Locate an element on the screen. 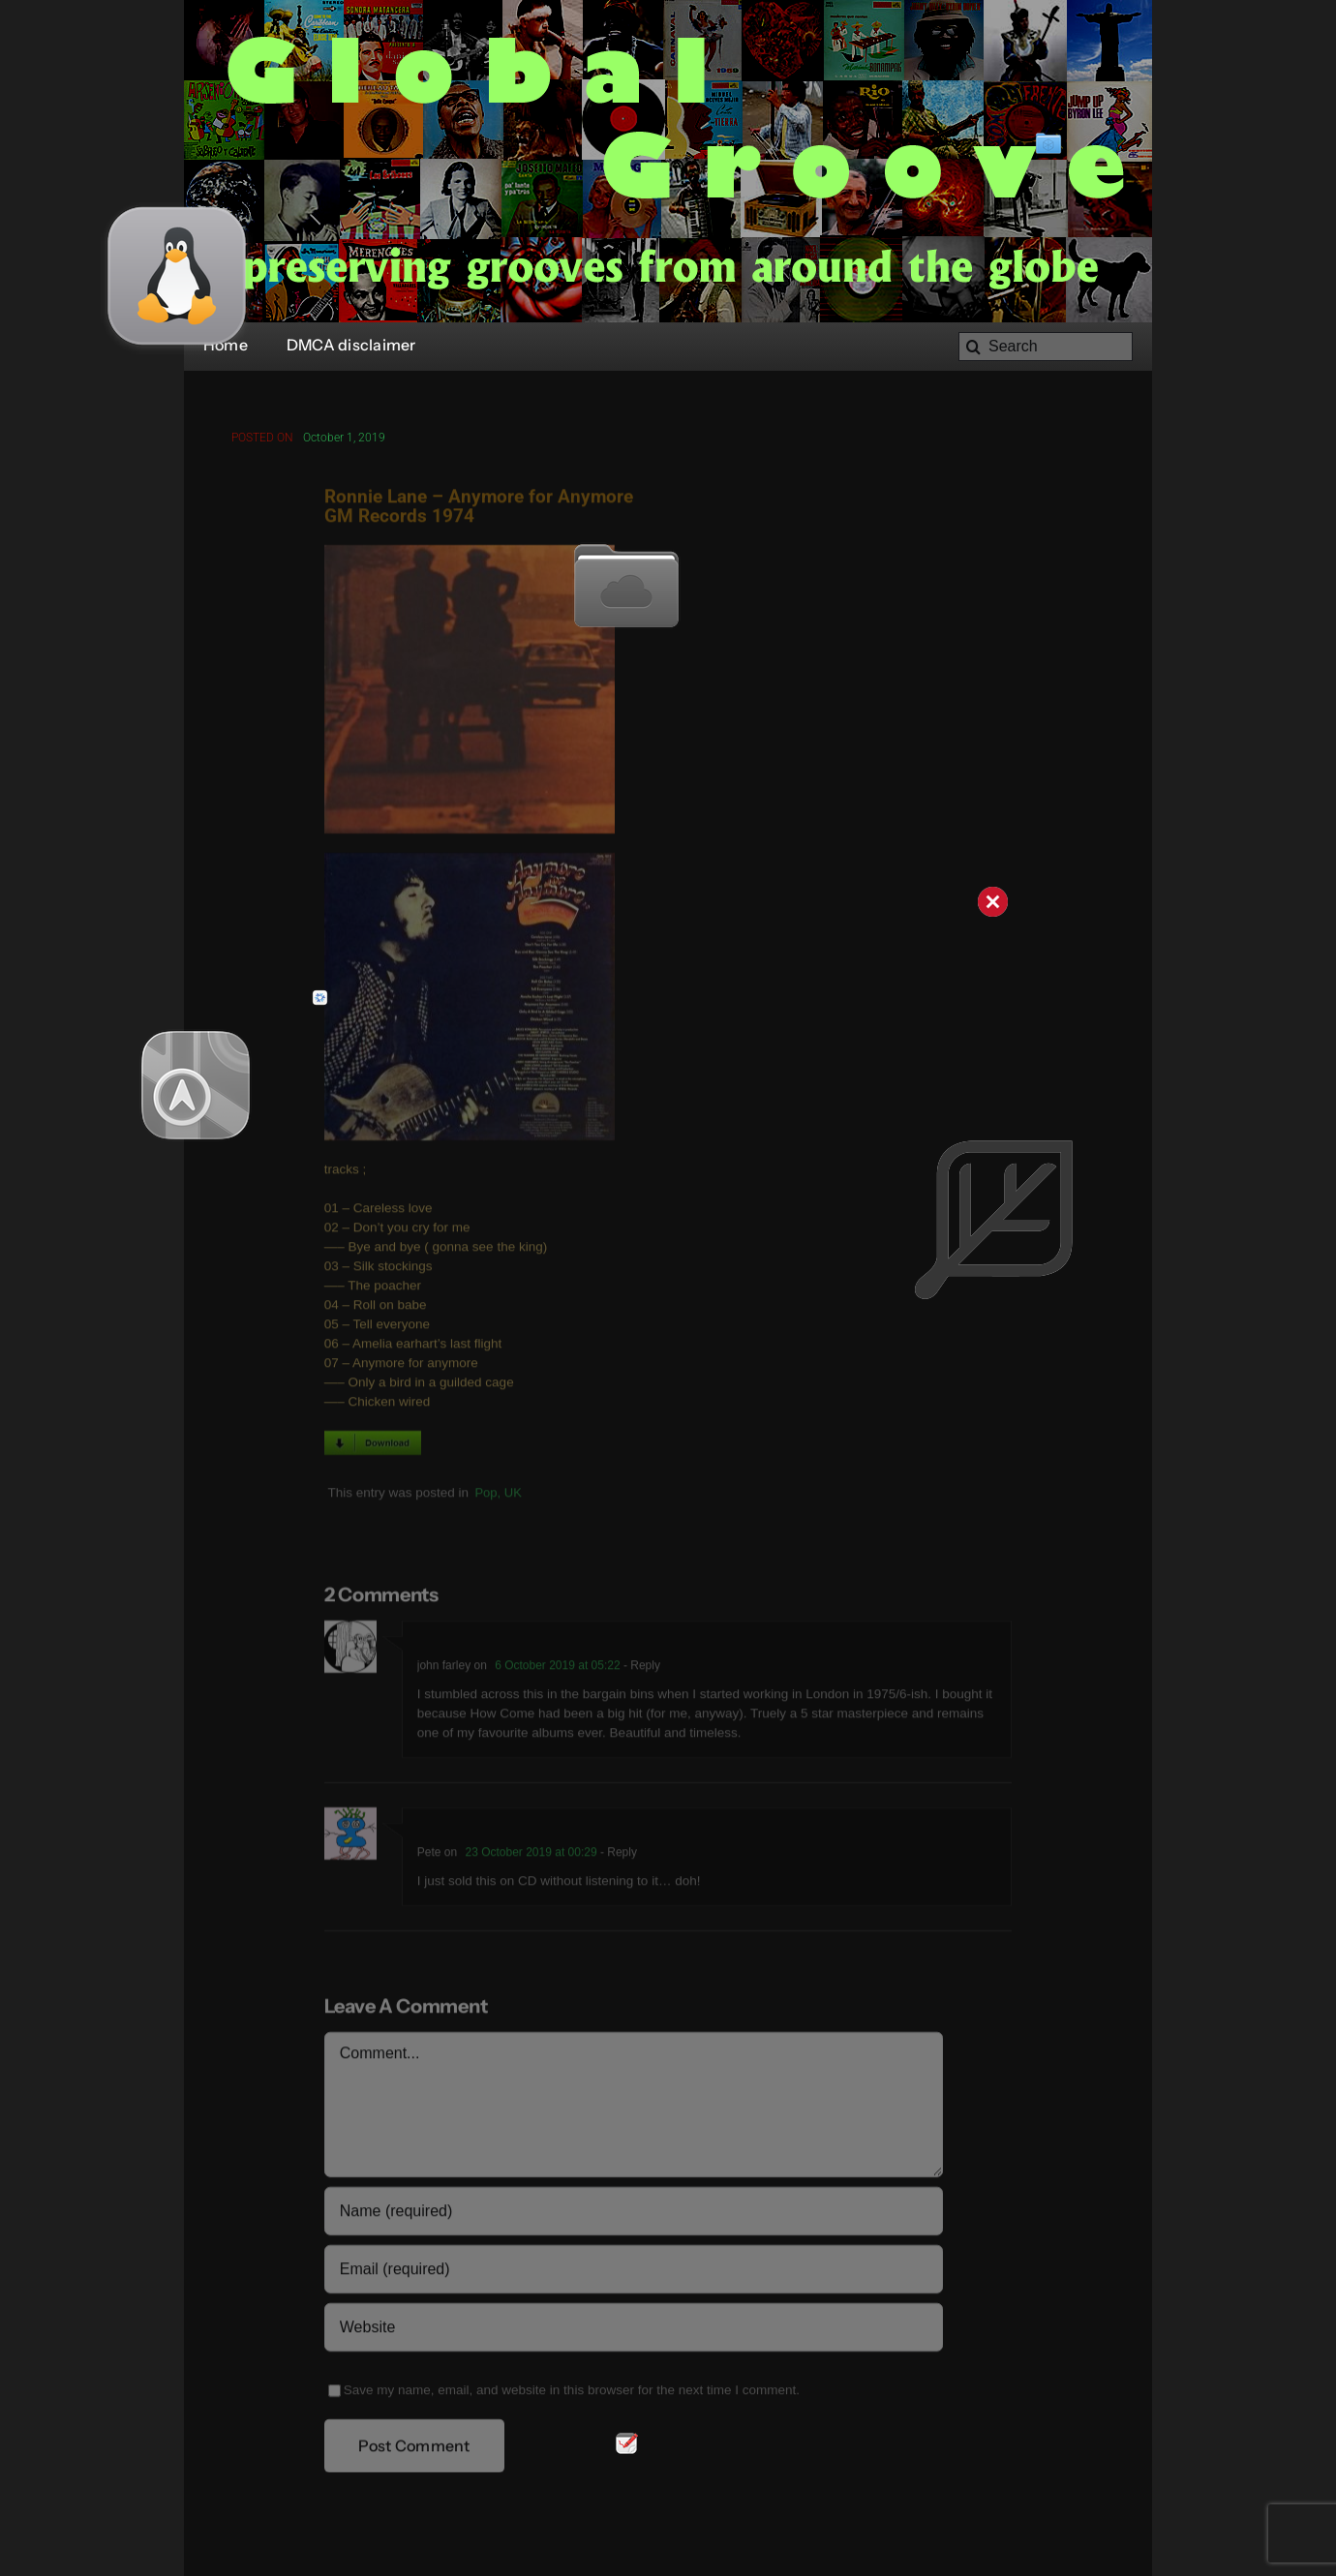 This screenshot has height=2576, width=1336. cancel or close the calculator is located at coordinates (992, 901).